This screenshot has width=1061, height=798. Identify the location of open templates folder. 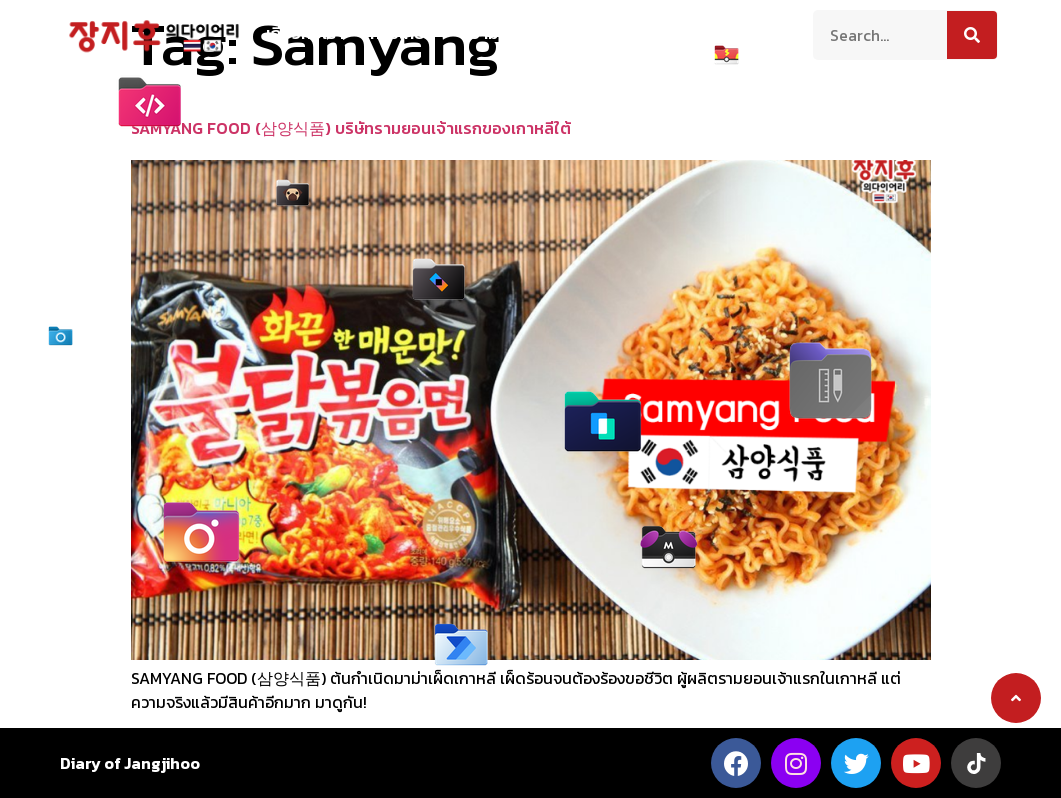
(830, 380).